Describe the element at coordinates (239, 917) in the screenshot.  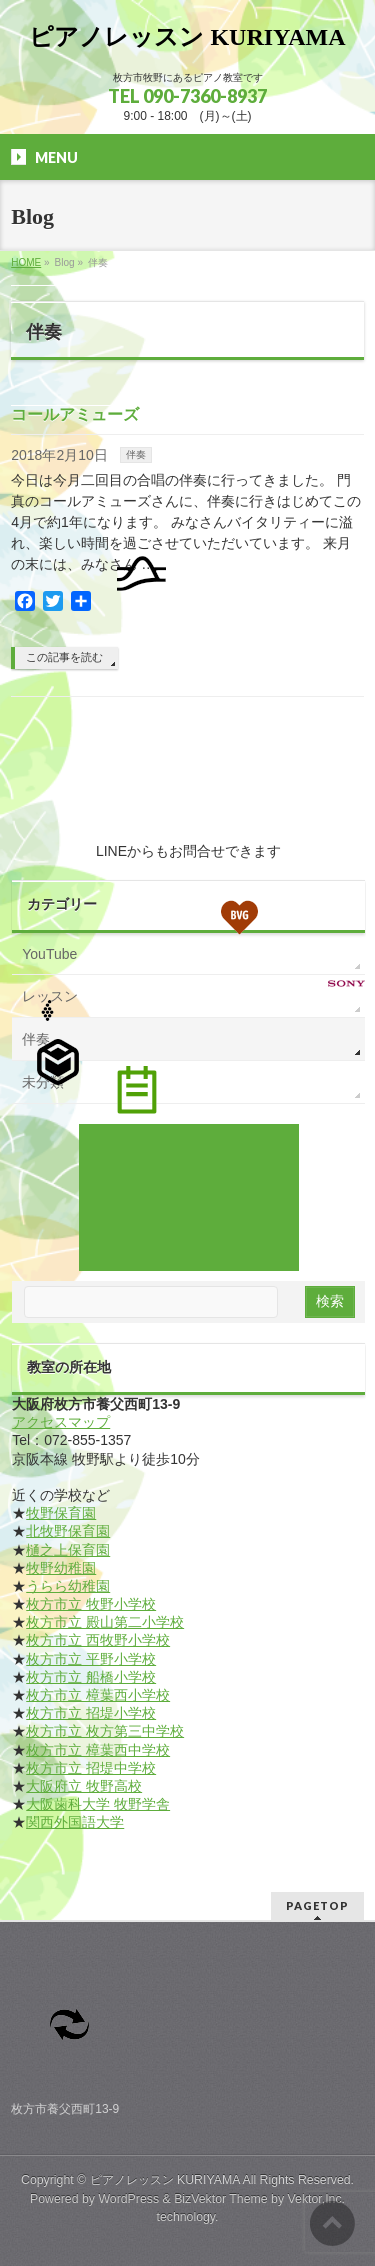
I see `BVG (Berlin public transit) app or service` at that location.